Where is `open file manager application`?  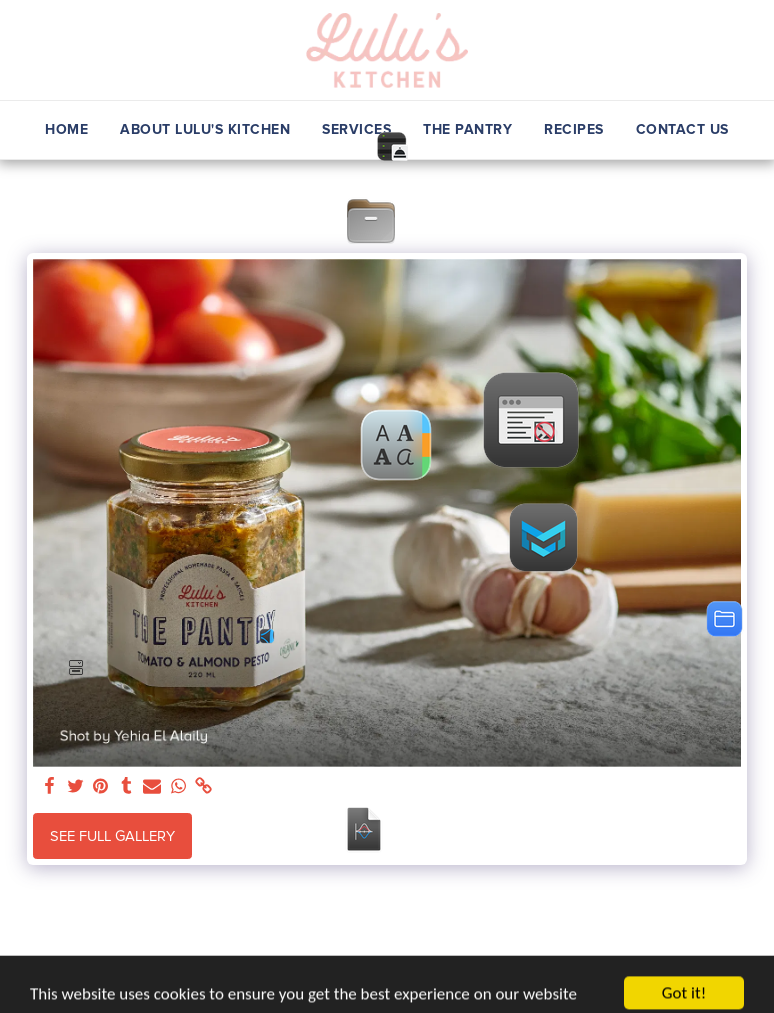
open file manager application is located at coordinates (724, 619).